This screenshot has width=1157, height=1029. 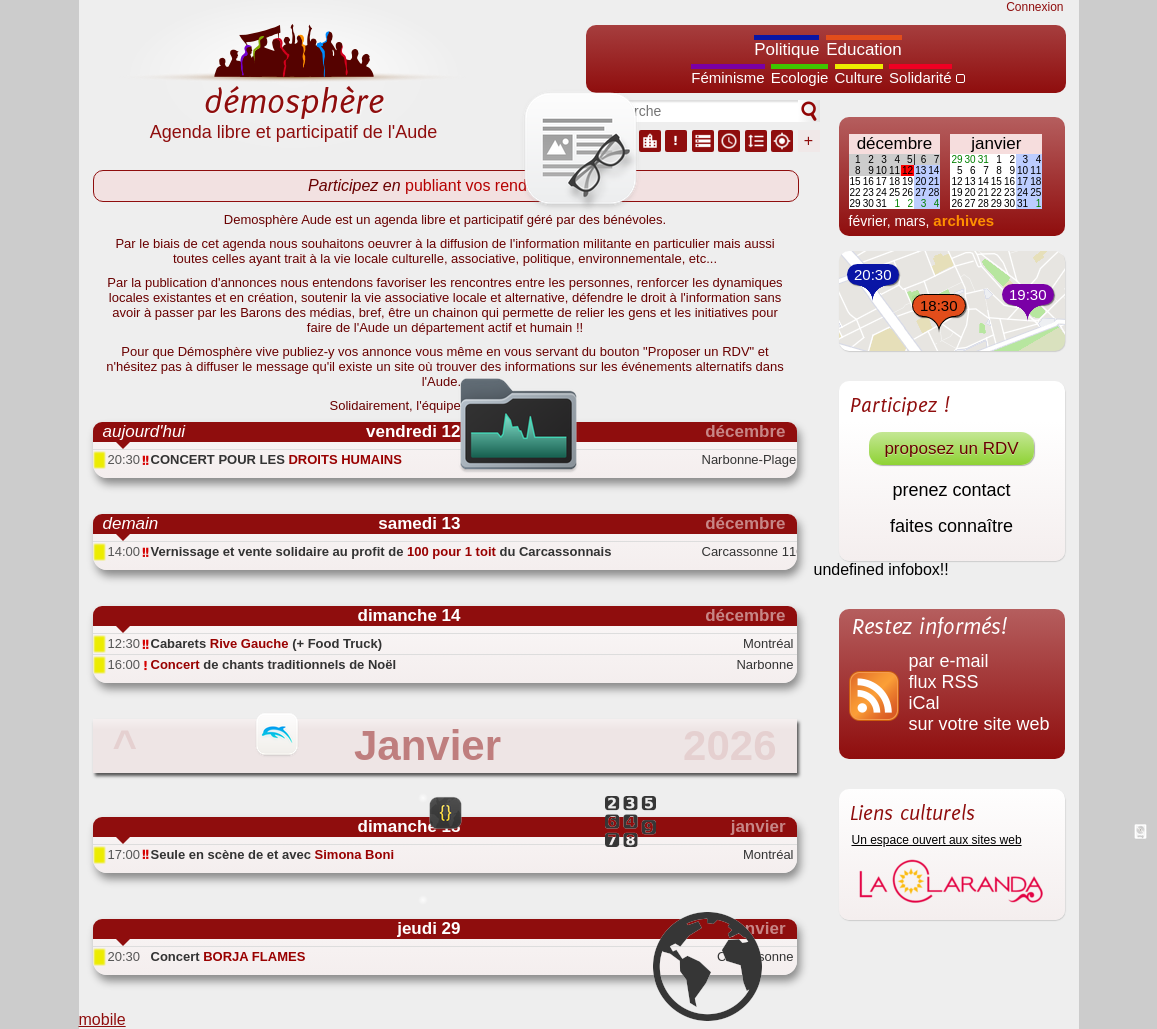 I want to click on open dolphin emulator app, so click(x=277, y=734).